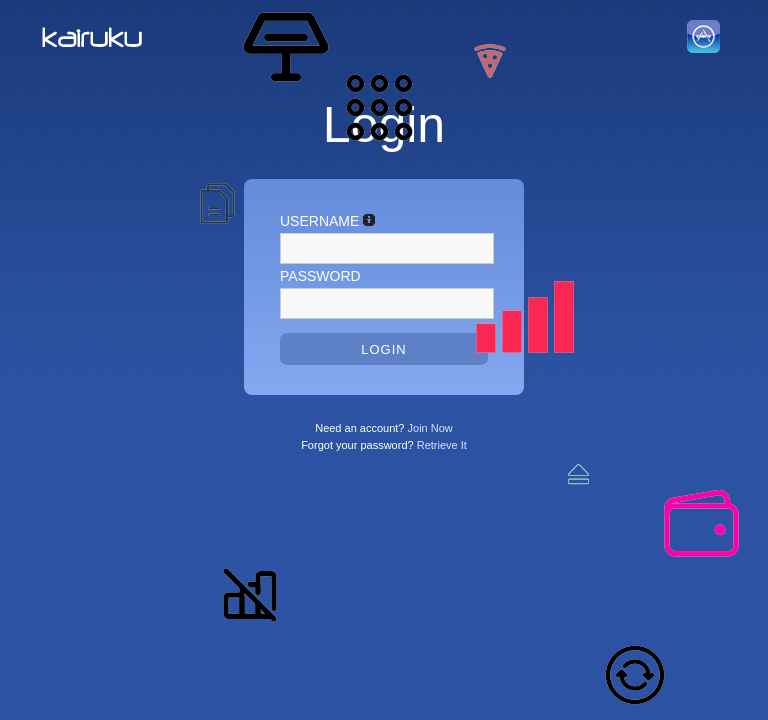  I want to click on sync data with cloud or server, so click(635, 675).